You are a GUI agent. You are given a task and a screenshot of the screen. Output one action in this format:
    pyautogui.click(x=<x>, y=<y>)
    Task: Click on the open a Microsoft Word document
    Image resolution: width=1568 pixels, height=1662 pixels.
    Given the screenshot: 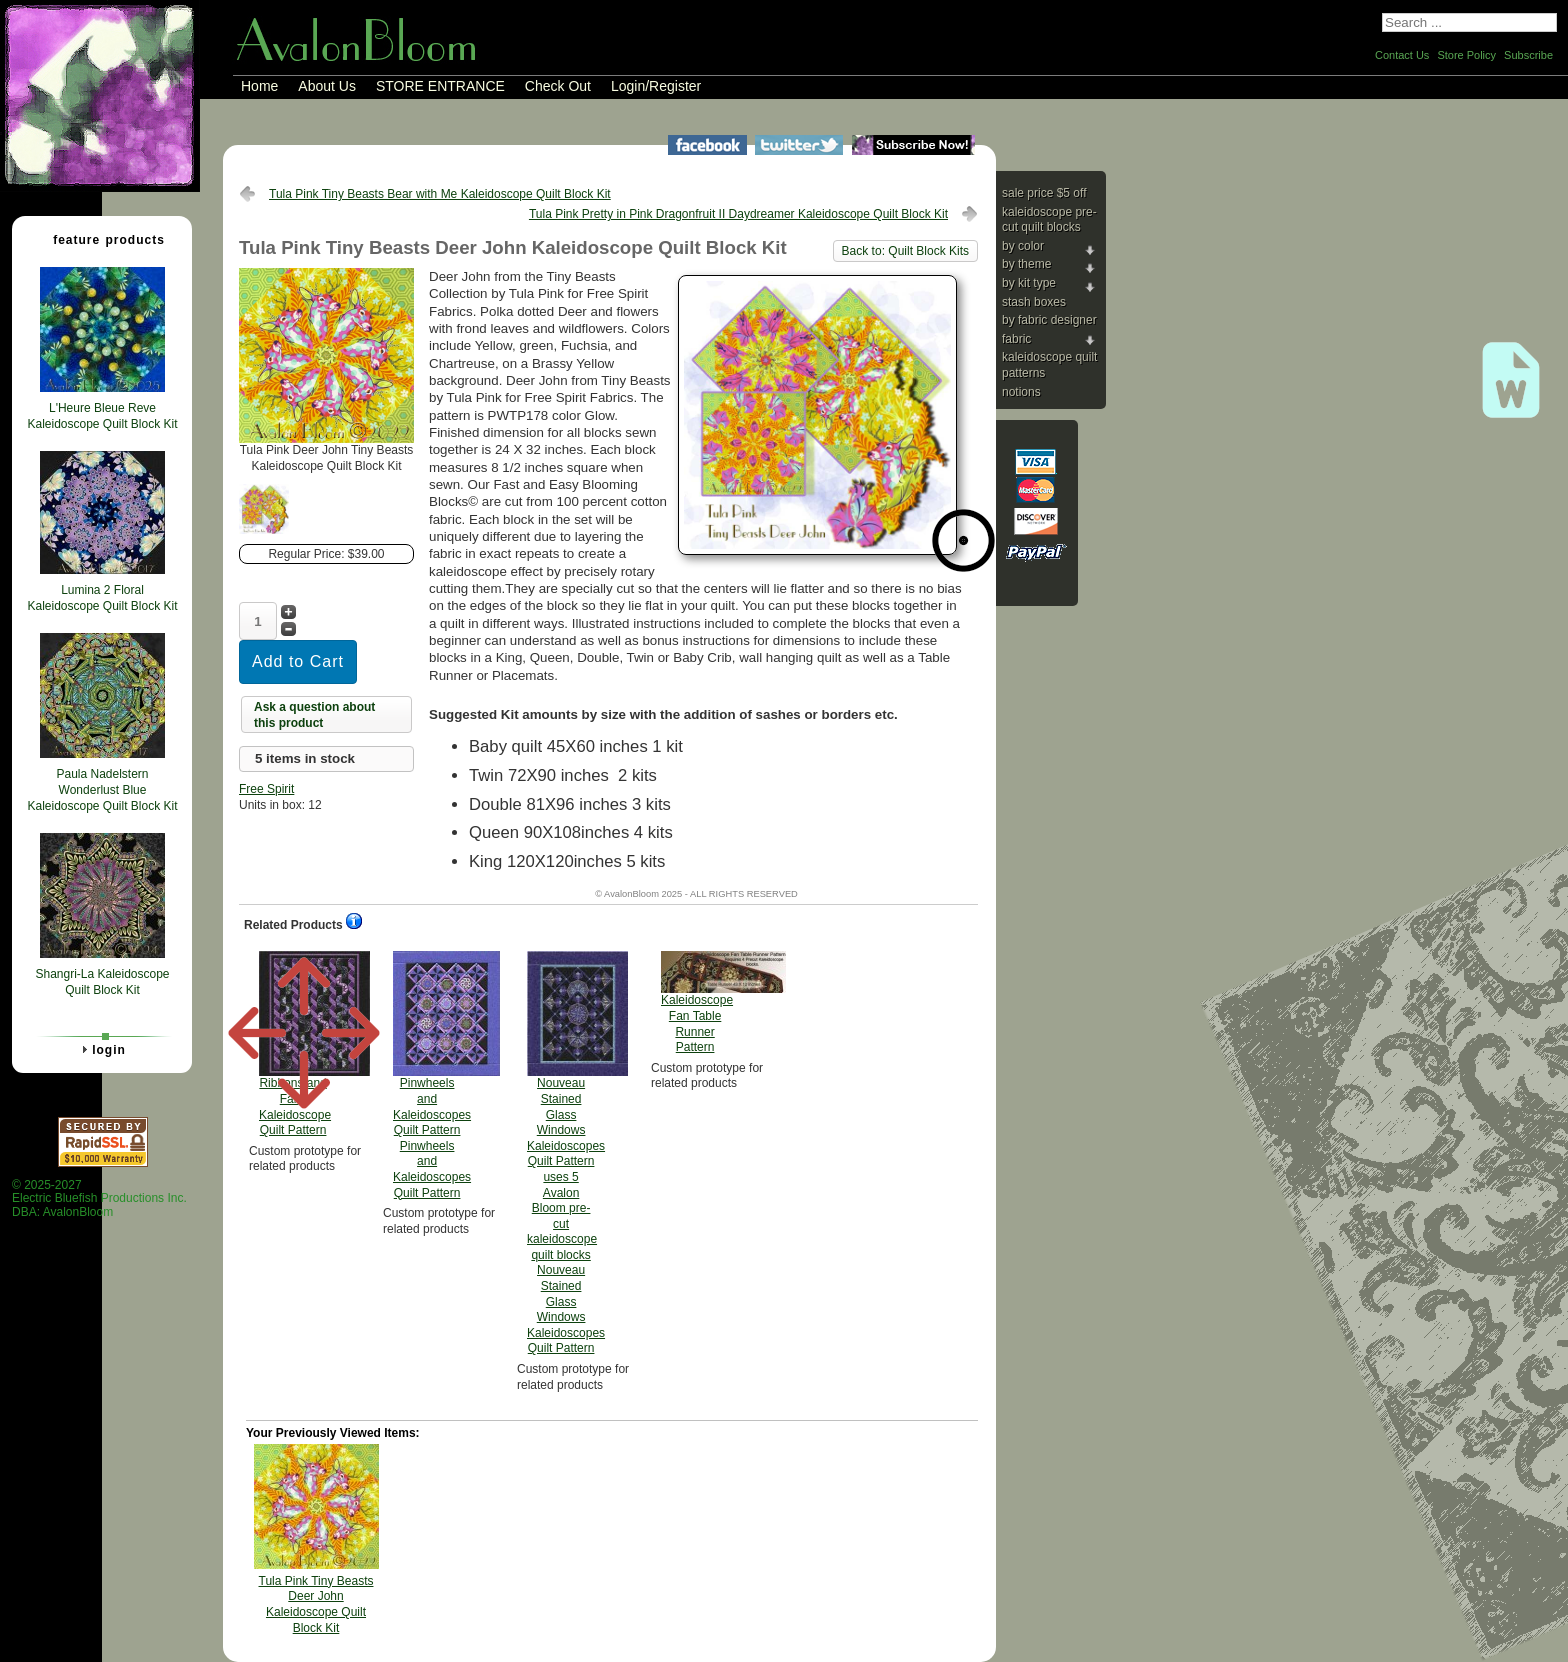 What is the action you would take?
    pyautogui.click(x=1511, y=380)
    